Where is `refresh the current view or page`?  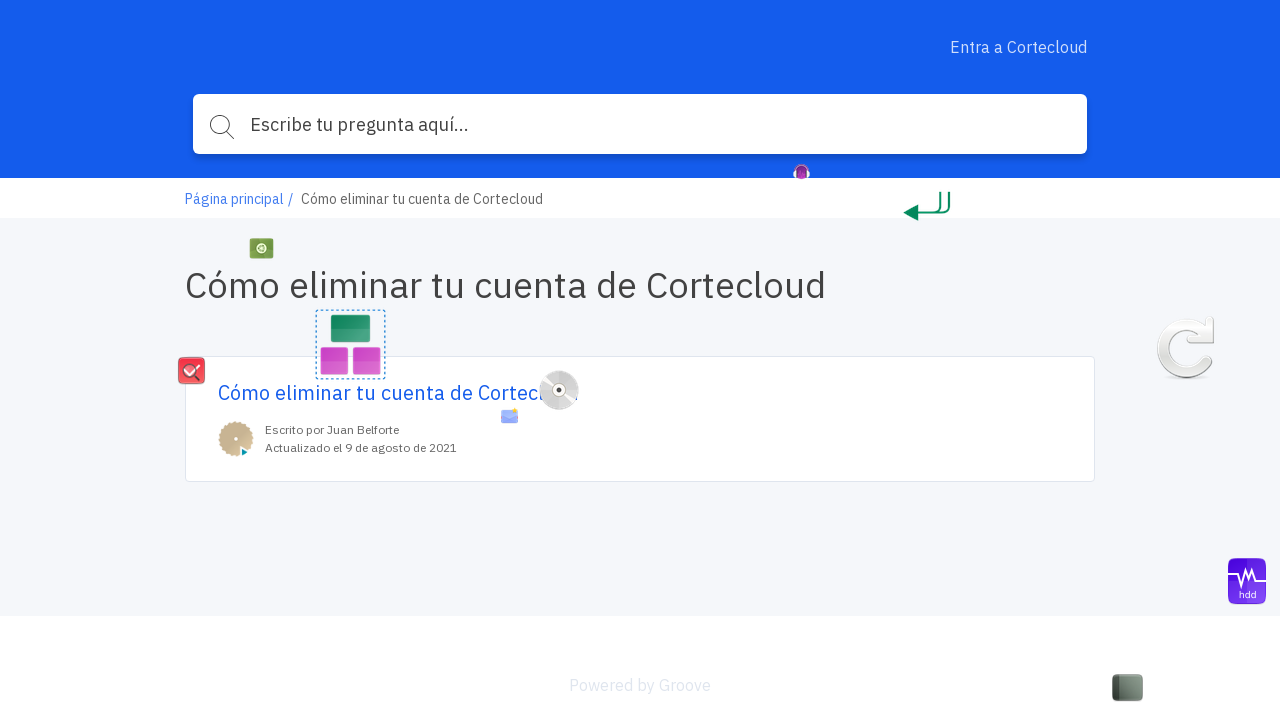
refresh the current view or page is located at coordinates (1185, 348).